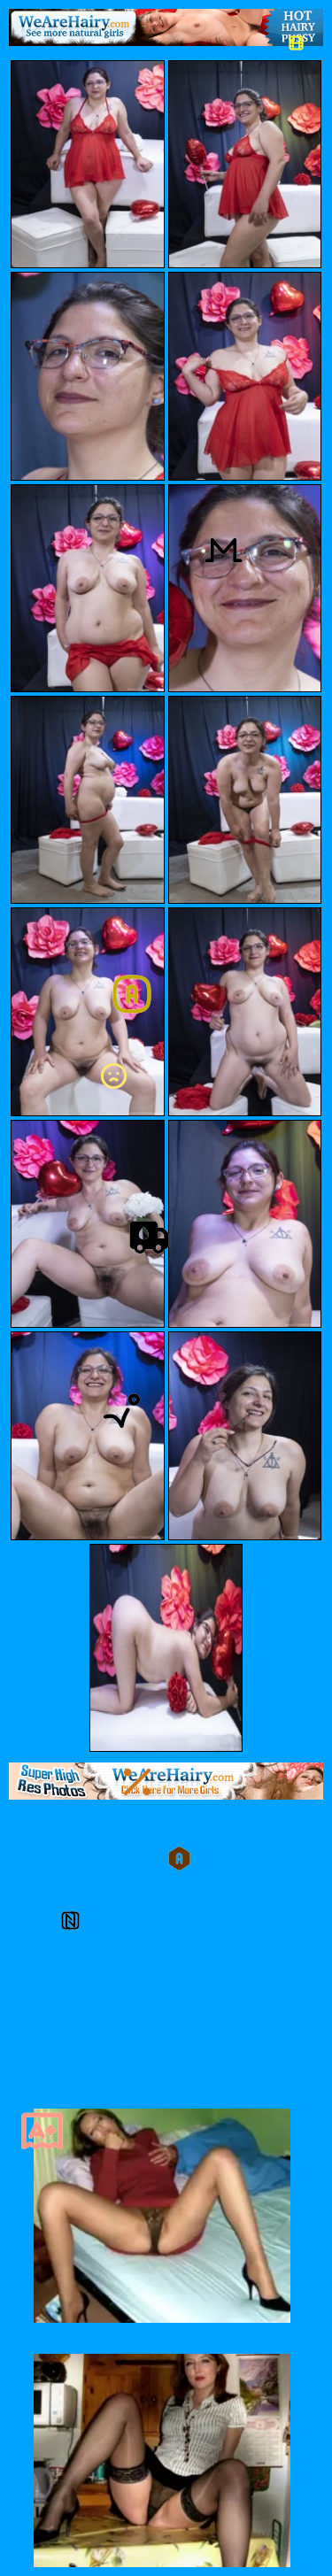  What do you see at coordinates (296, 42) in the screenshot?
I see `access video or movie content` at bounding box center [296, 42].